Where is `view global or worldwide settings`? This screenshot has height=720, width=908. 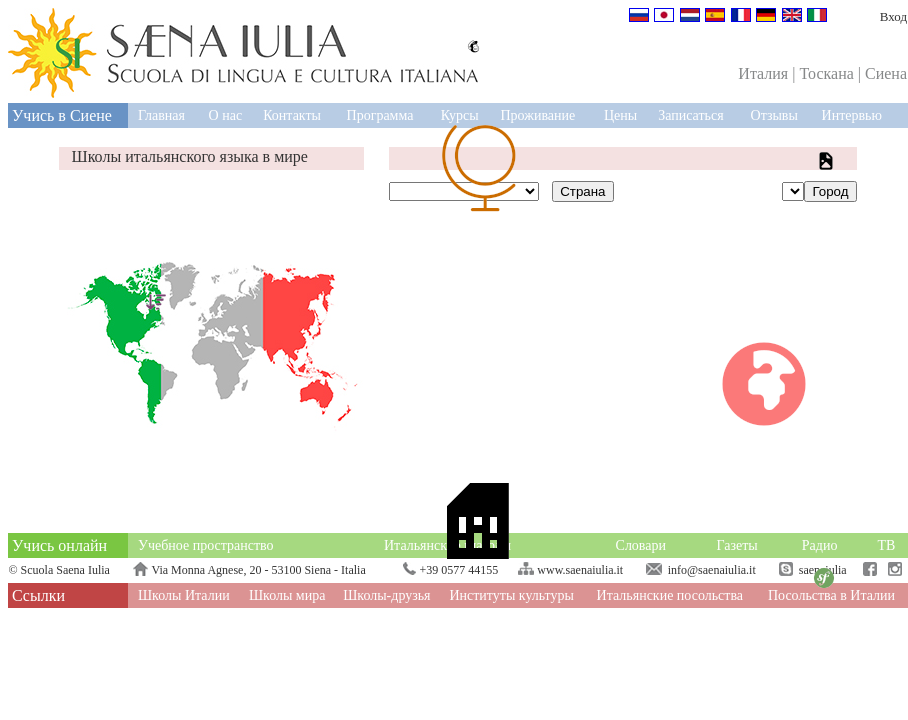 view global or worldwide settings is located at coordinates (482, 165).